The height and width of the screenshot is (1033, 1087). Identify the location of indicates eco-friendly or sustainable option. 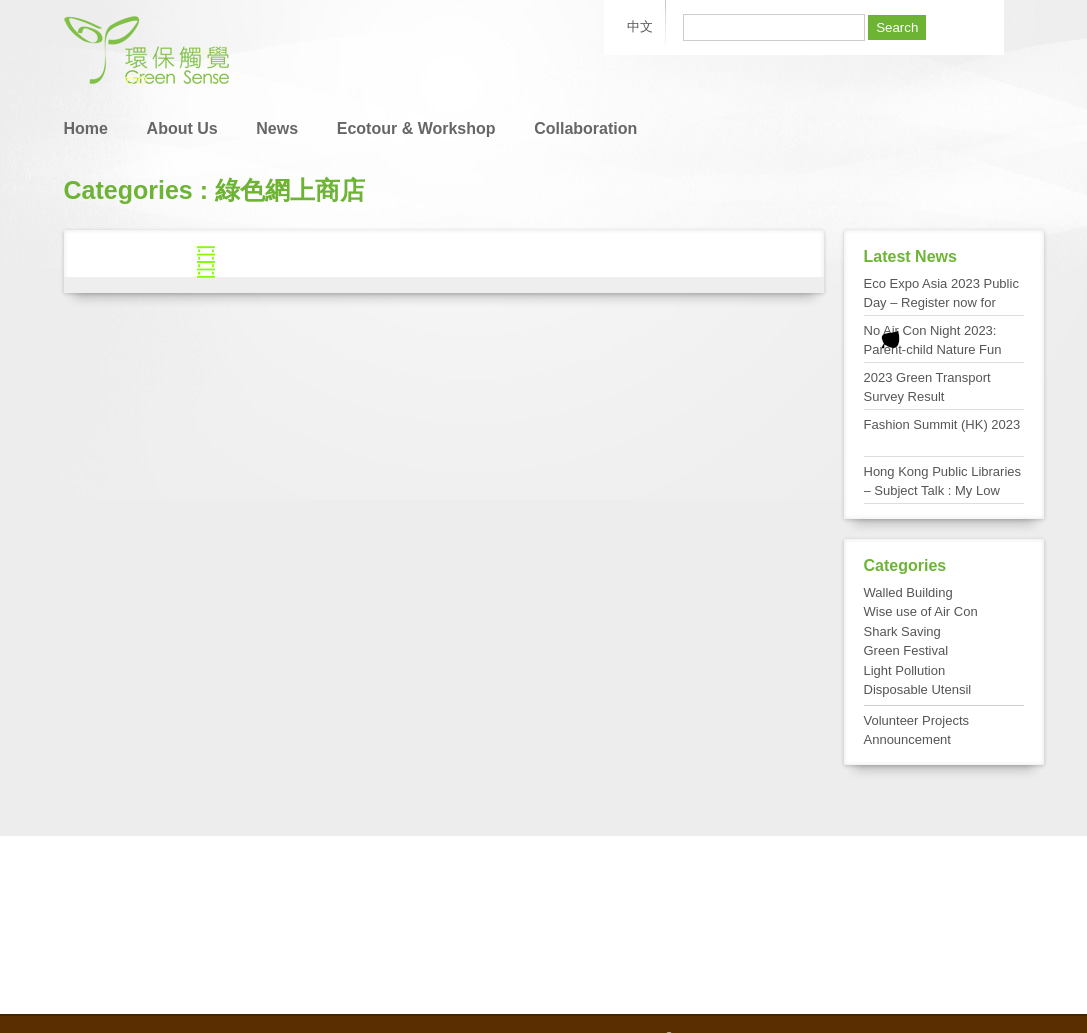
(890, 339).